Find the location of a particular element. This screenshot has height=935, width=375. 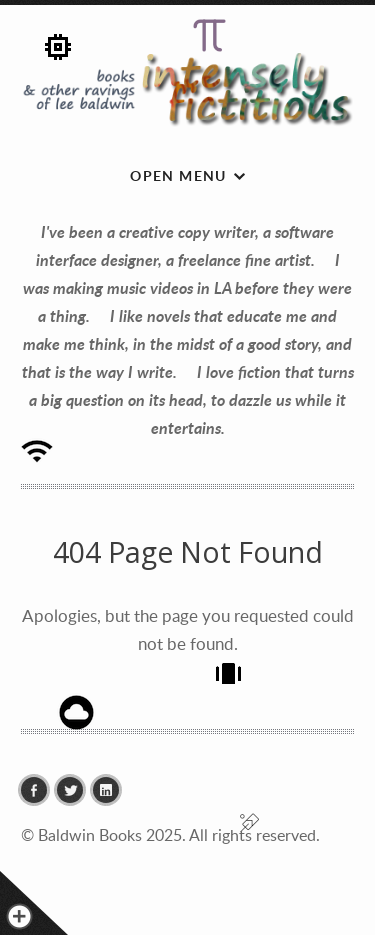

cricket sport or game category is located at coordinates (248, 822).